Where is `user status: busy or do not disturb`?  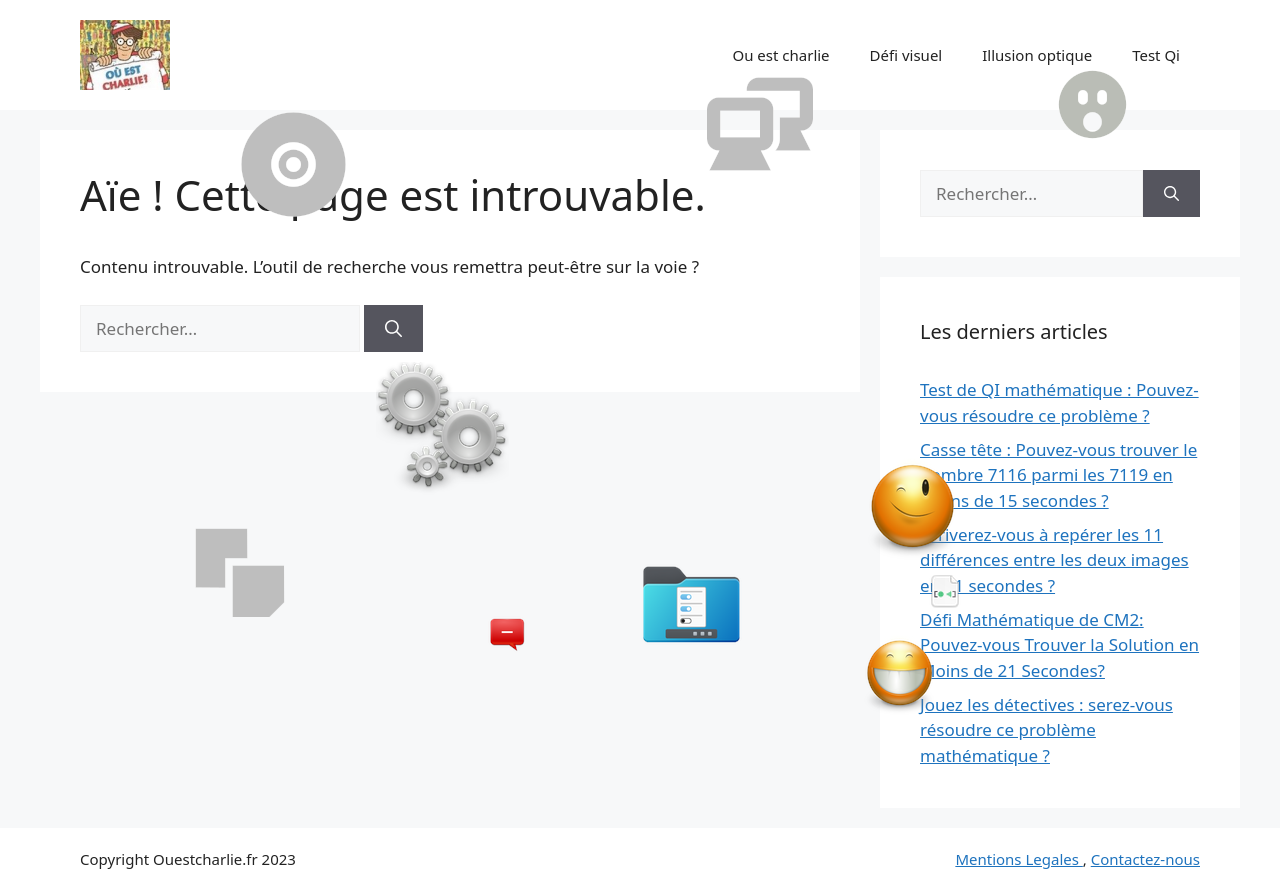
user status: busy or do not disturb is located at coordinates (507, 634).